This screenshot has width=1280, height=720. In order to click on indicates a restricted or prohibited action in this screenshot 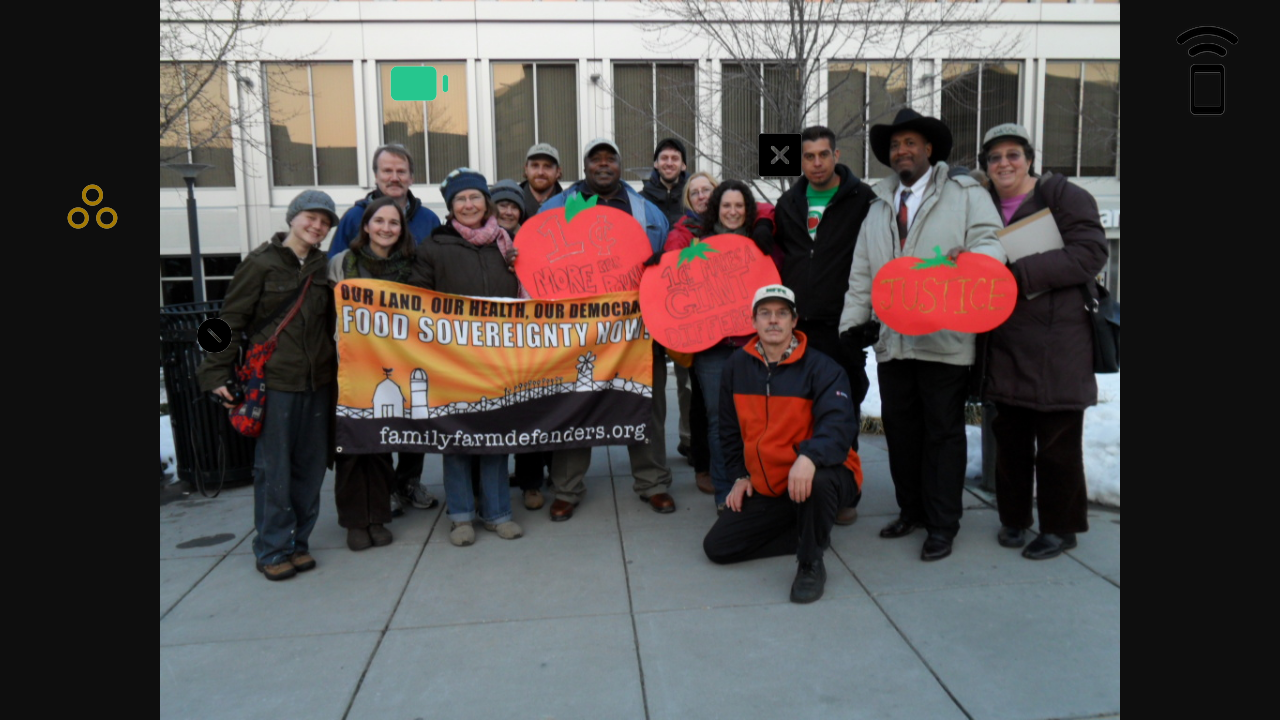, I will do `click(214, 335)`.